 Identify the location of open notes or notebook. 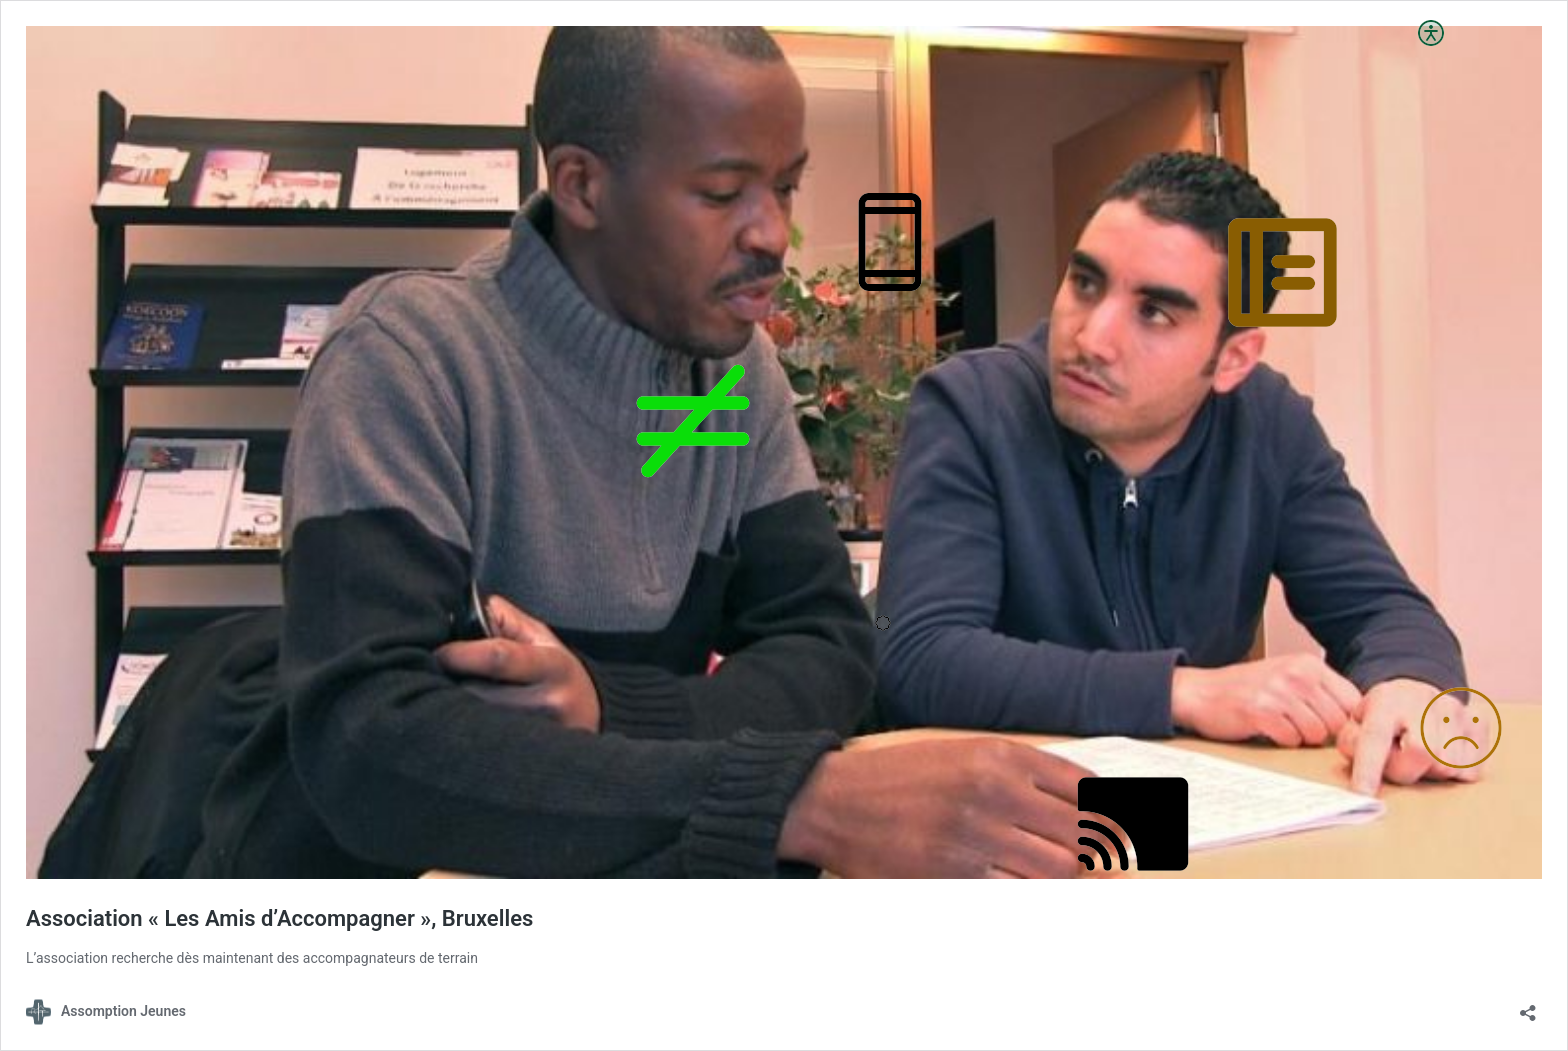
(1282, 272).